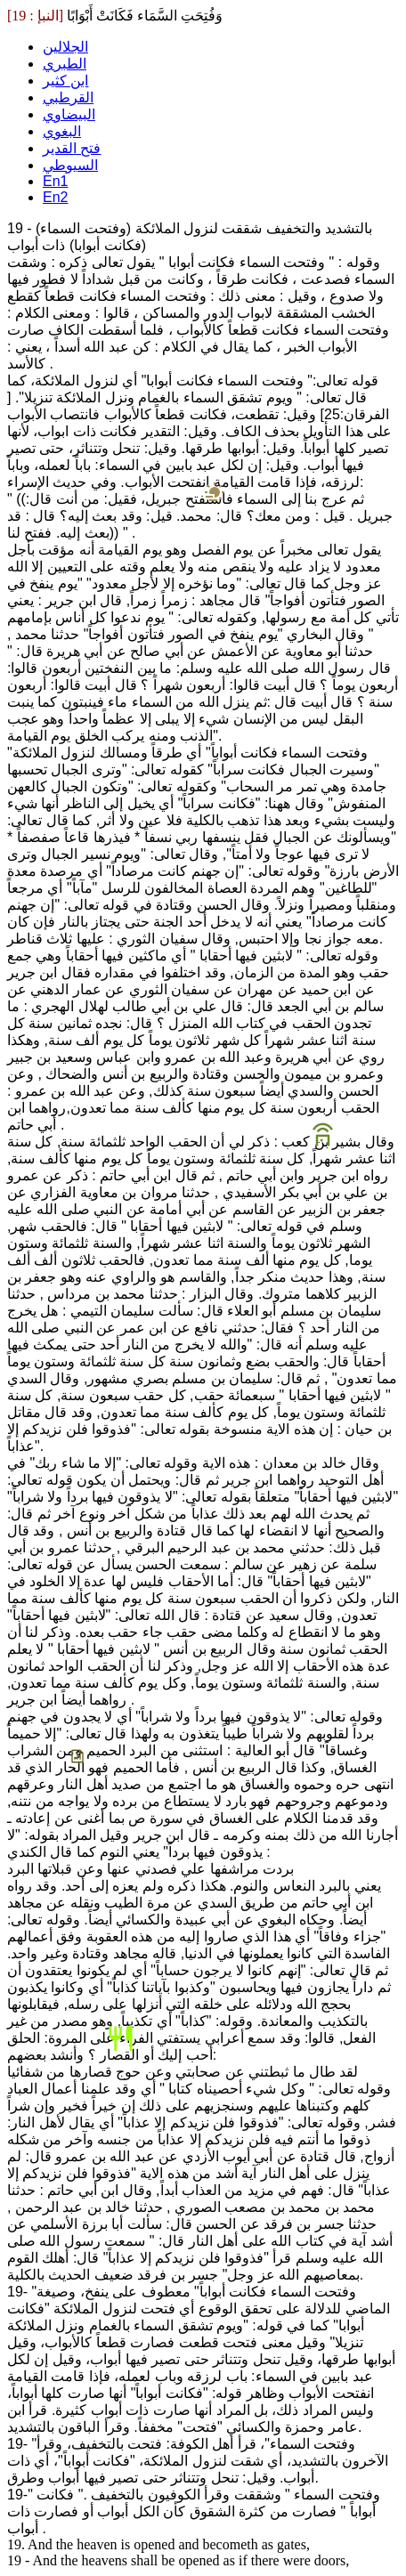 The width and height of the screenshot is (406, 2576). What do you see at coordinates (215, 492) in the screenshot?
I see `indicates foggy or hazy weather conditions` at bounding box center [215, 492].